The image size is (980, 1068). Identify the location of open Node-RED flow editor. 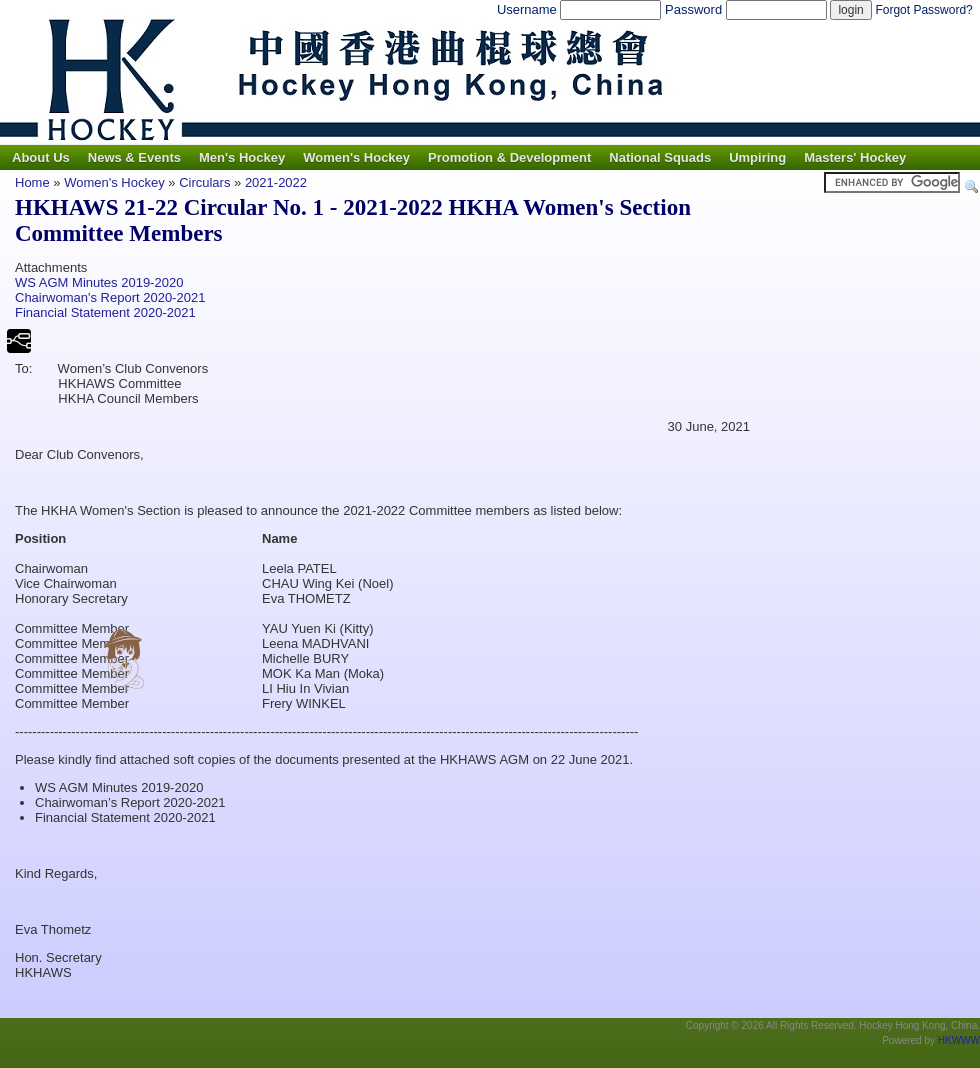
(19, 341).